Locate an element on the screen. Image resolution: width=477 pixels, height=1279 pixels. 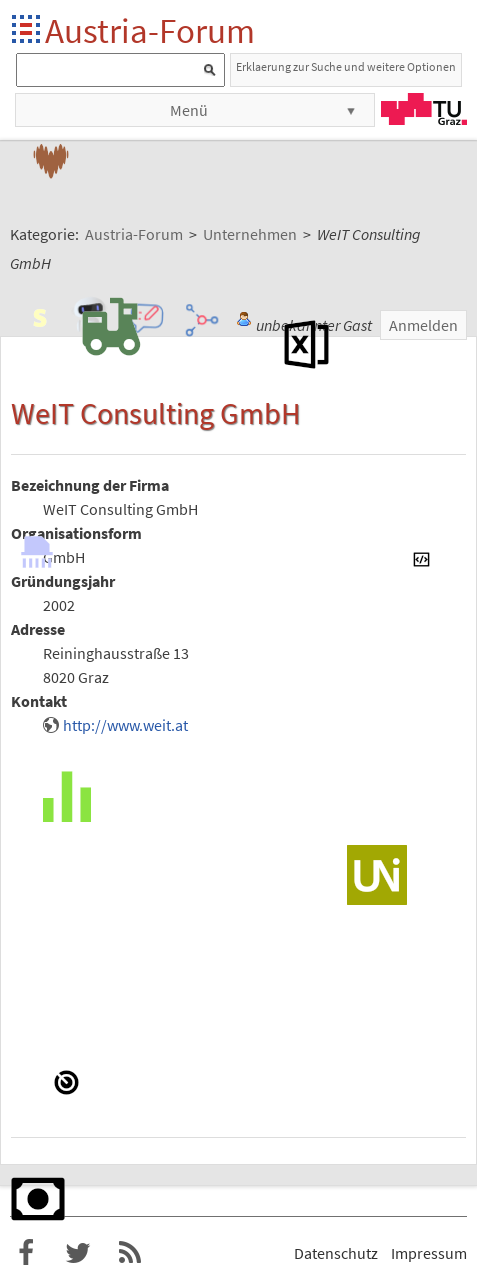
unicode consortium logo is located at coordinates (377, 875).